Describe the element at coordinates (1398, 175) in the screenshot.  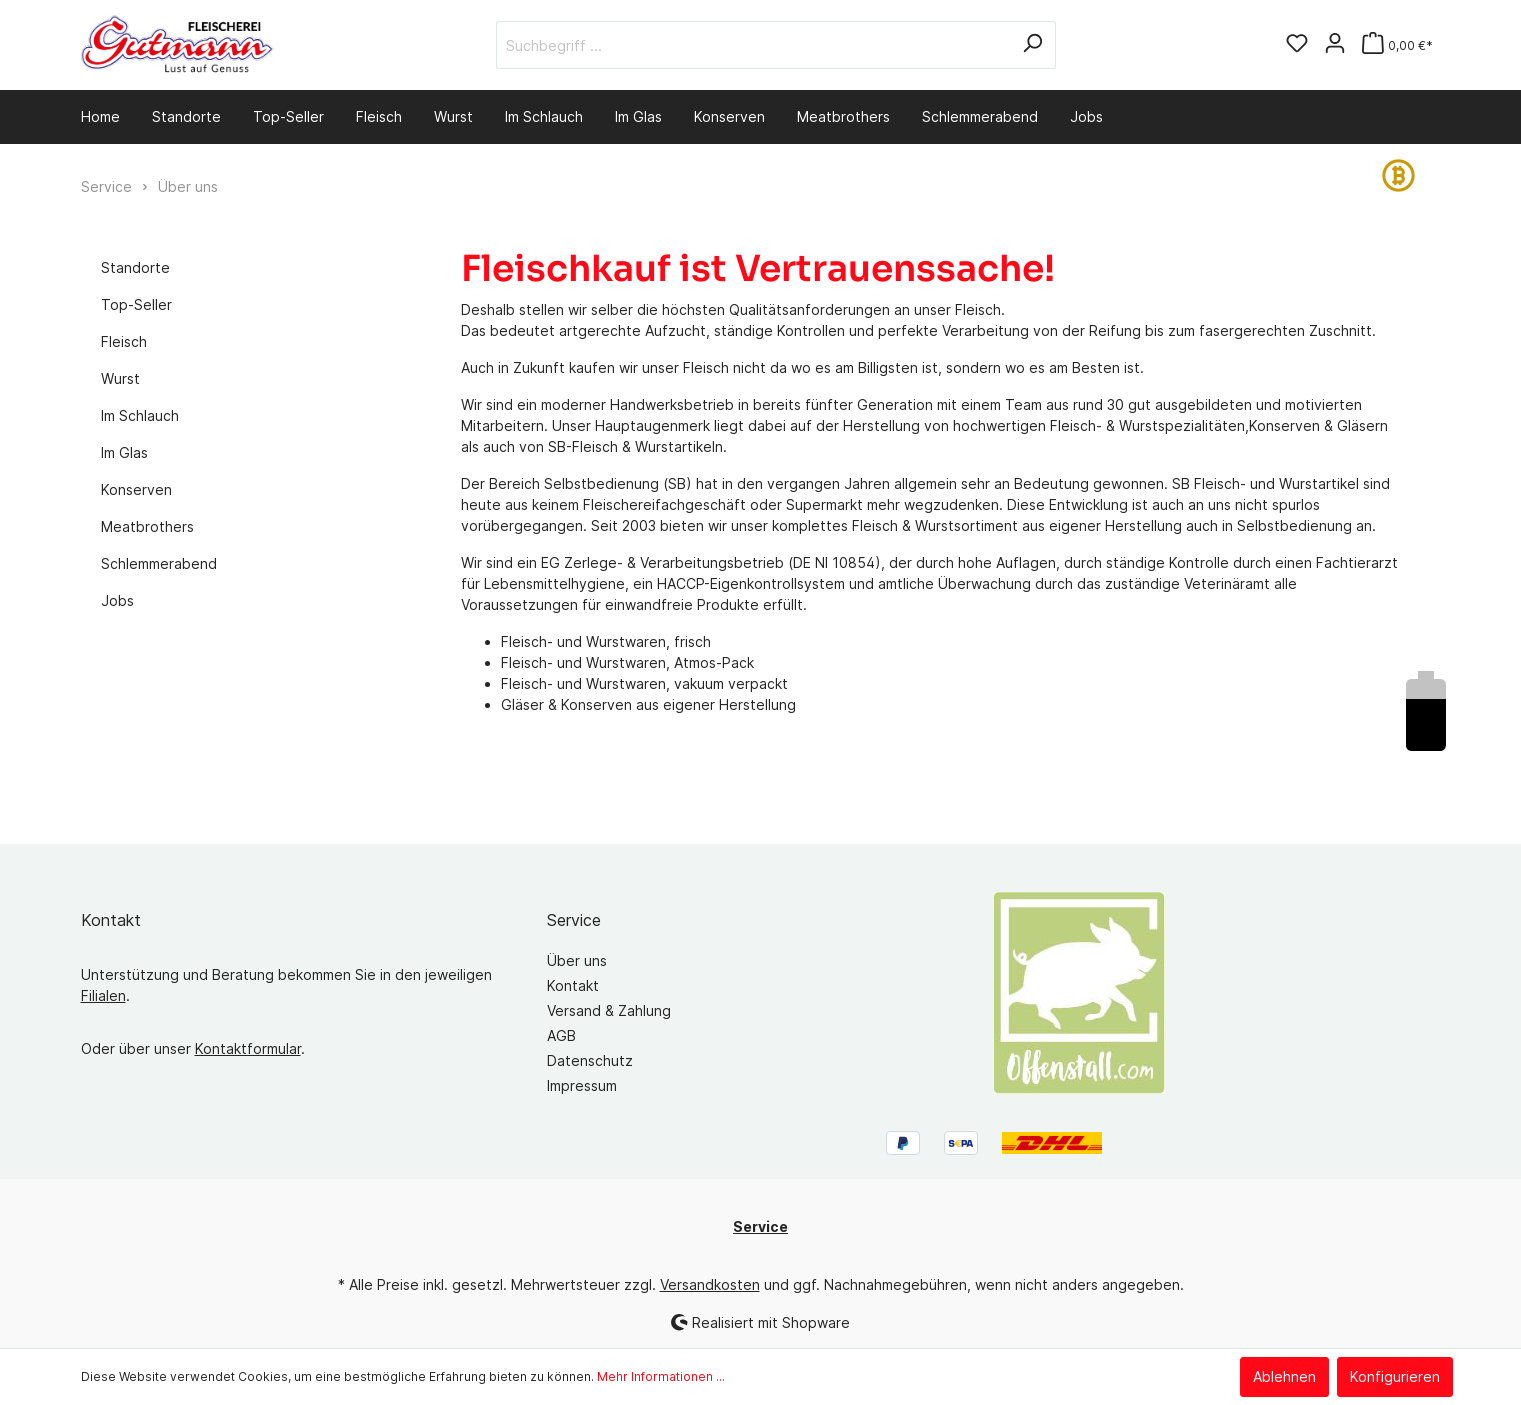
I see `view bitcoin balance or wallet` at that location.